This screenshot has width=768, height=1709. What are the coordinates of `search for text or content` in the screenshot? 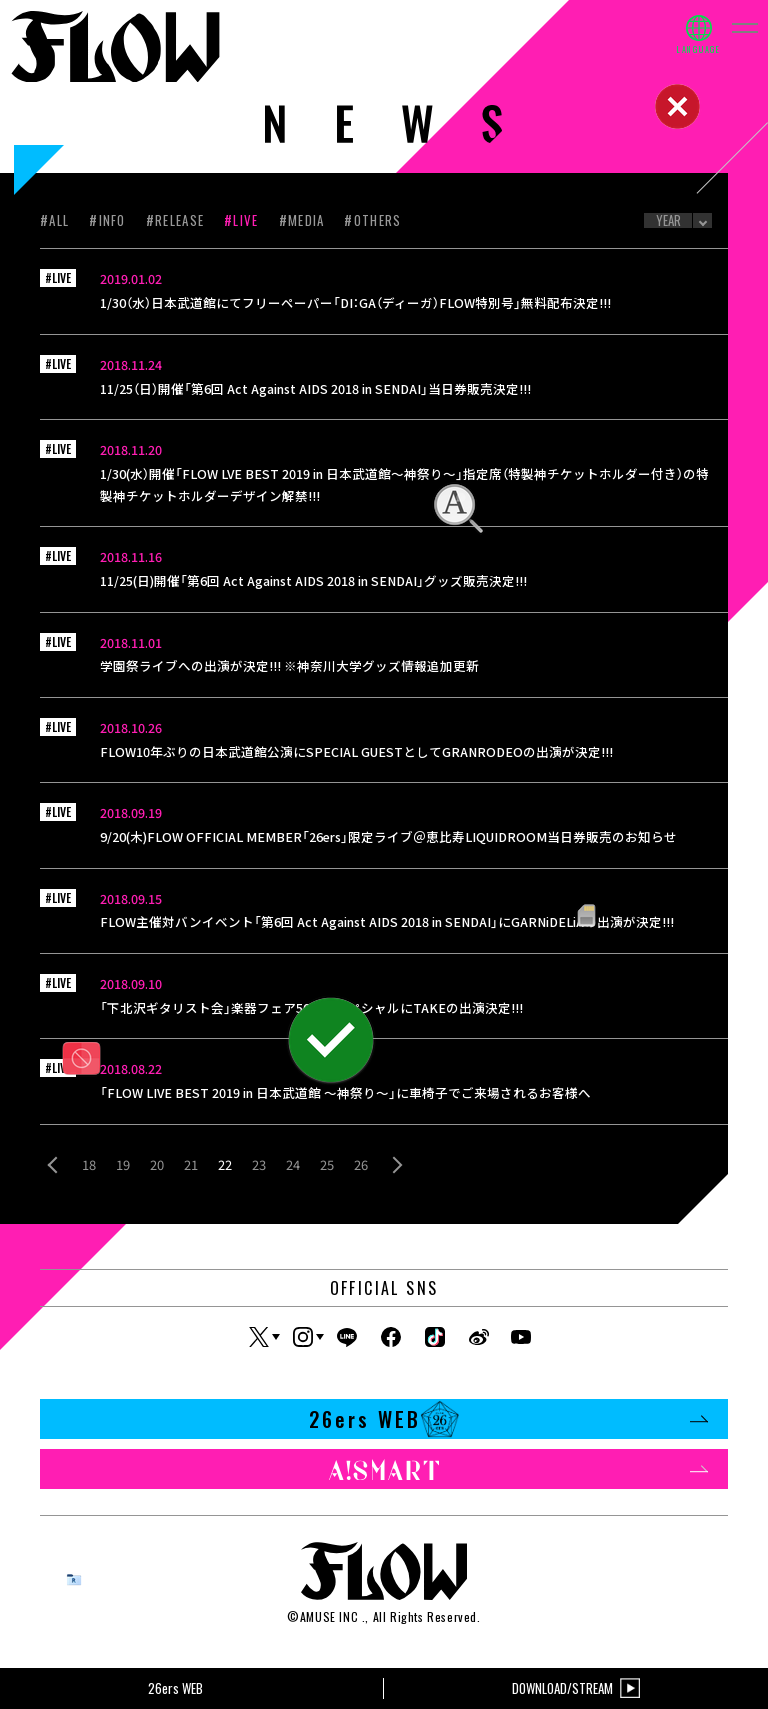 It's located at (458, 508).